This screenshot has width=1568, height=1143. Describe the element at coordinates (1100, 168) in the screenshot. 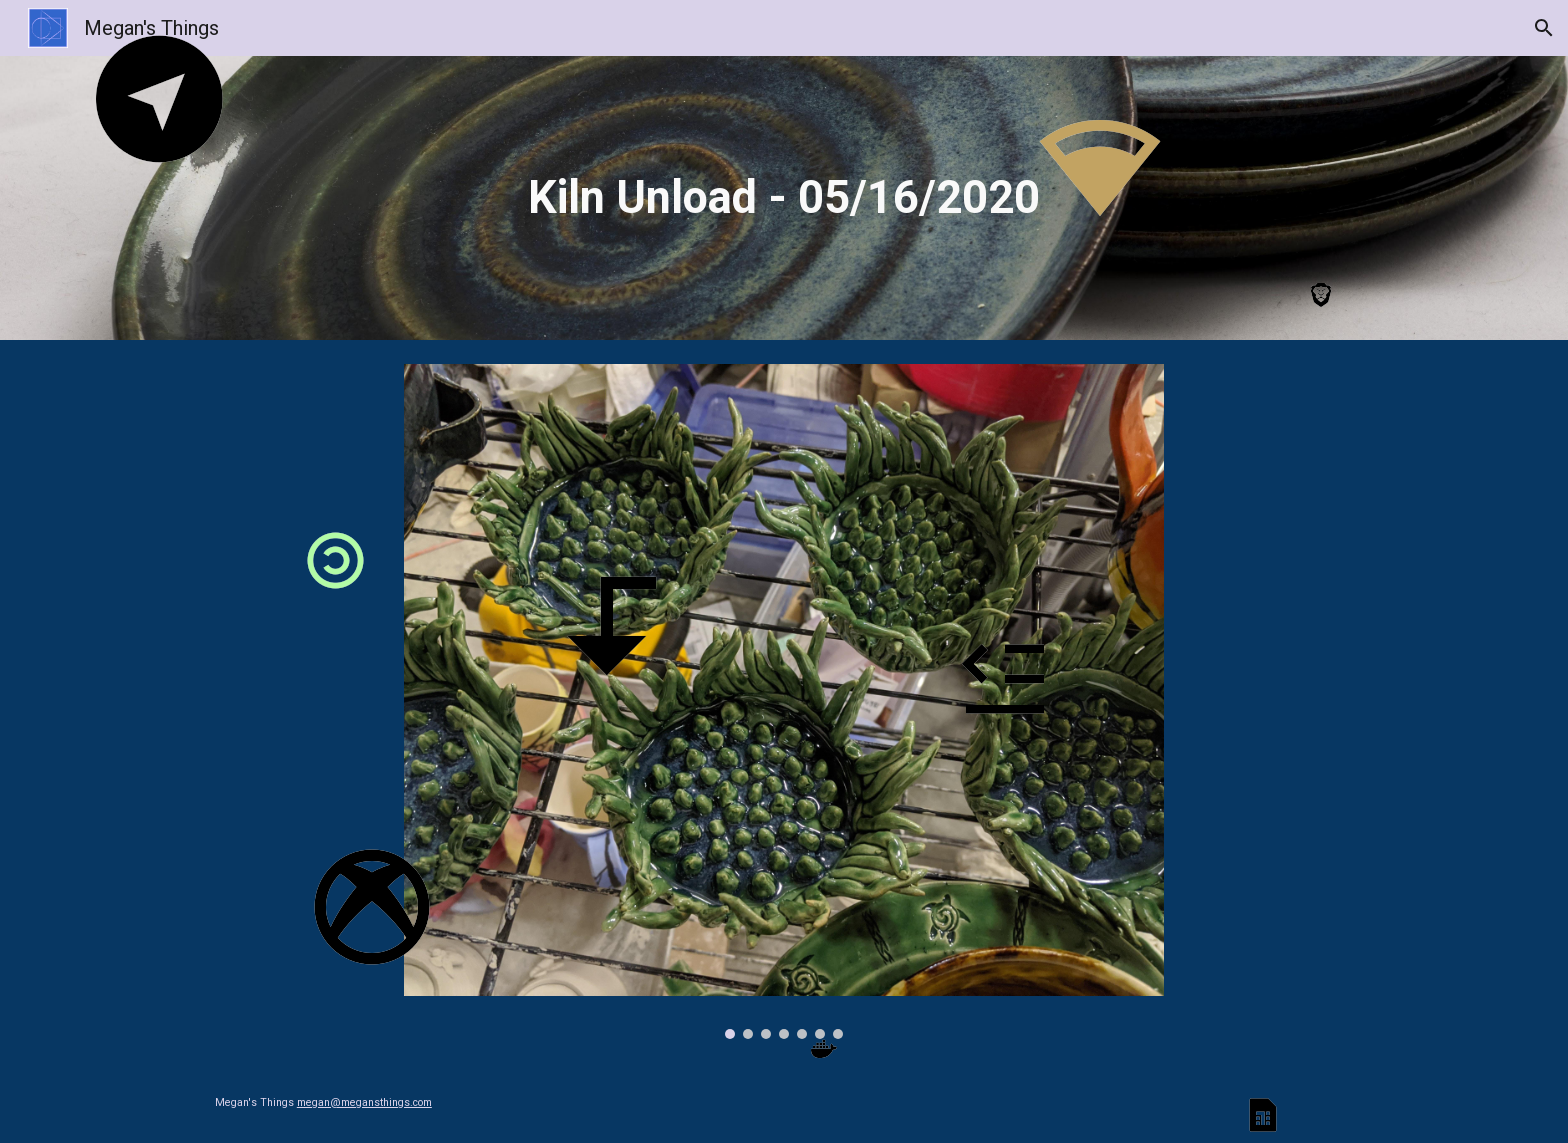

I see `indicates strong wifi signal strength` at that location.